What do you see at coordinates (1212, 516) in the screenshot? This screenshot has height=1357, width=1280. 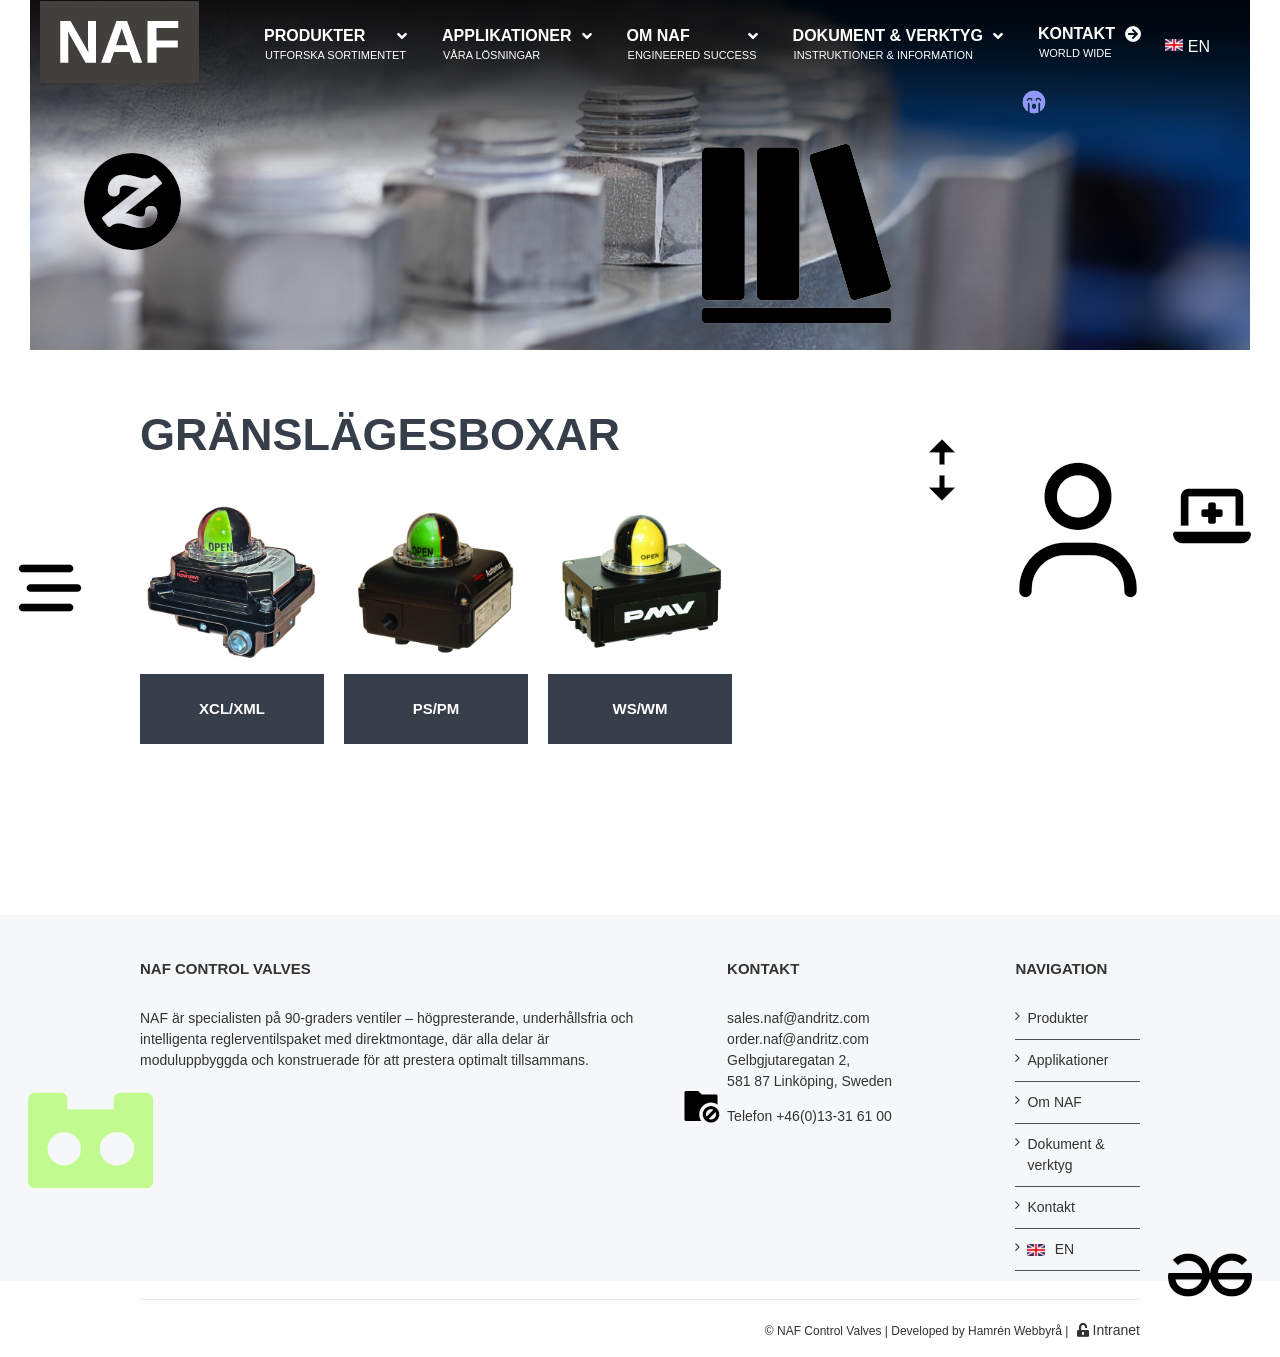 I see `access telemedicine or virtual healthcare services` at bounding box center [1212, 516].